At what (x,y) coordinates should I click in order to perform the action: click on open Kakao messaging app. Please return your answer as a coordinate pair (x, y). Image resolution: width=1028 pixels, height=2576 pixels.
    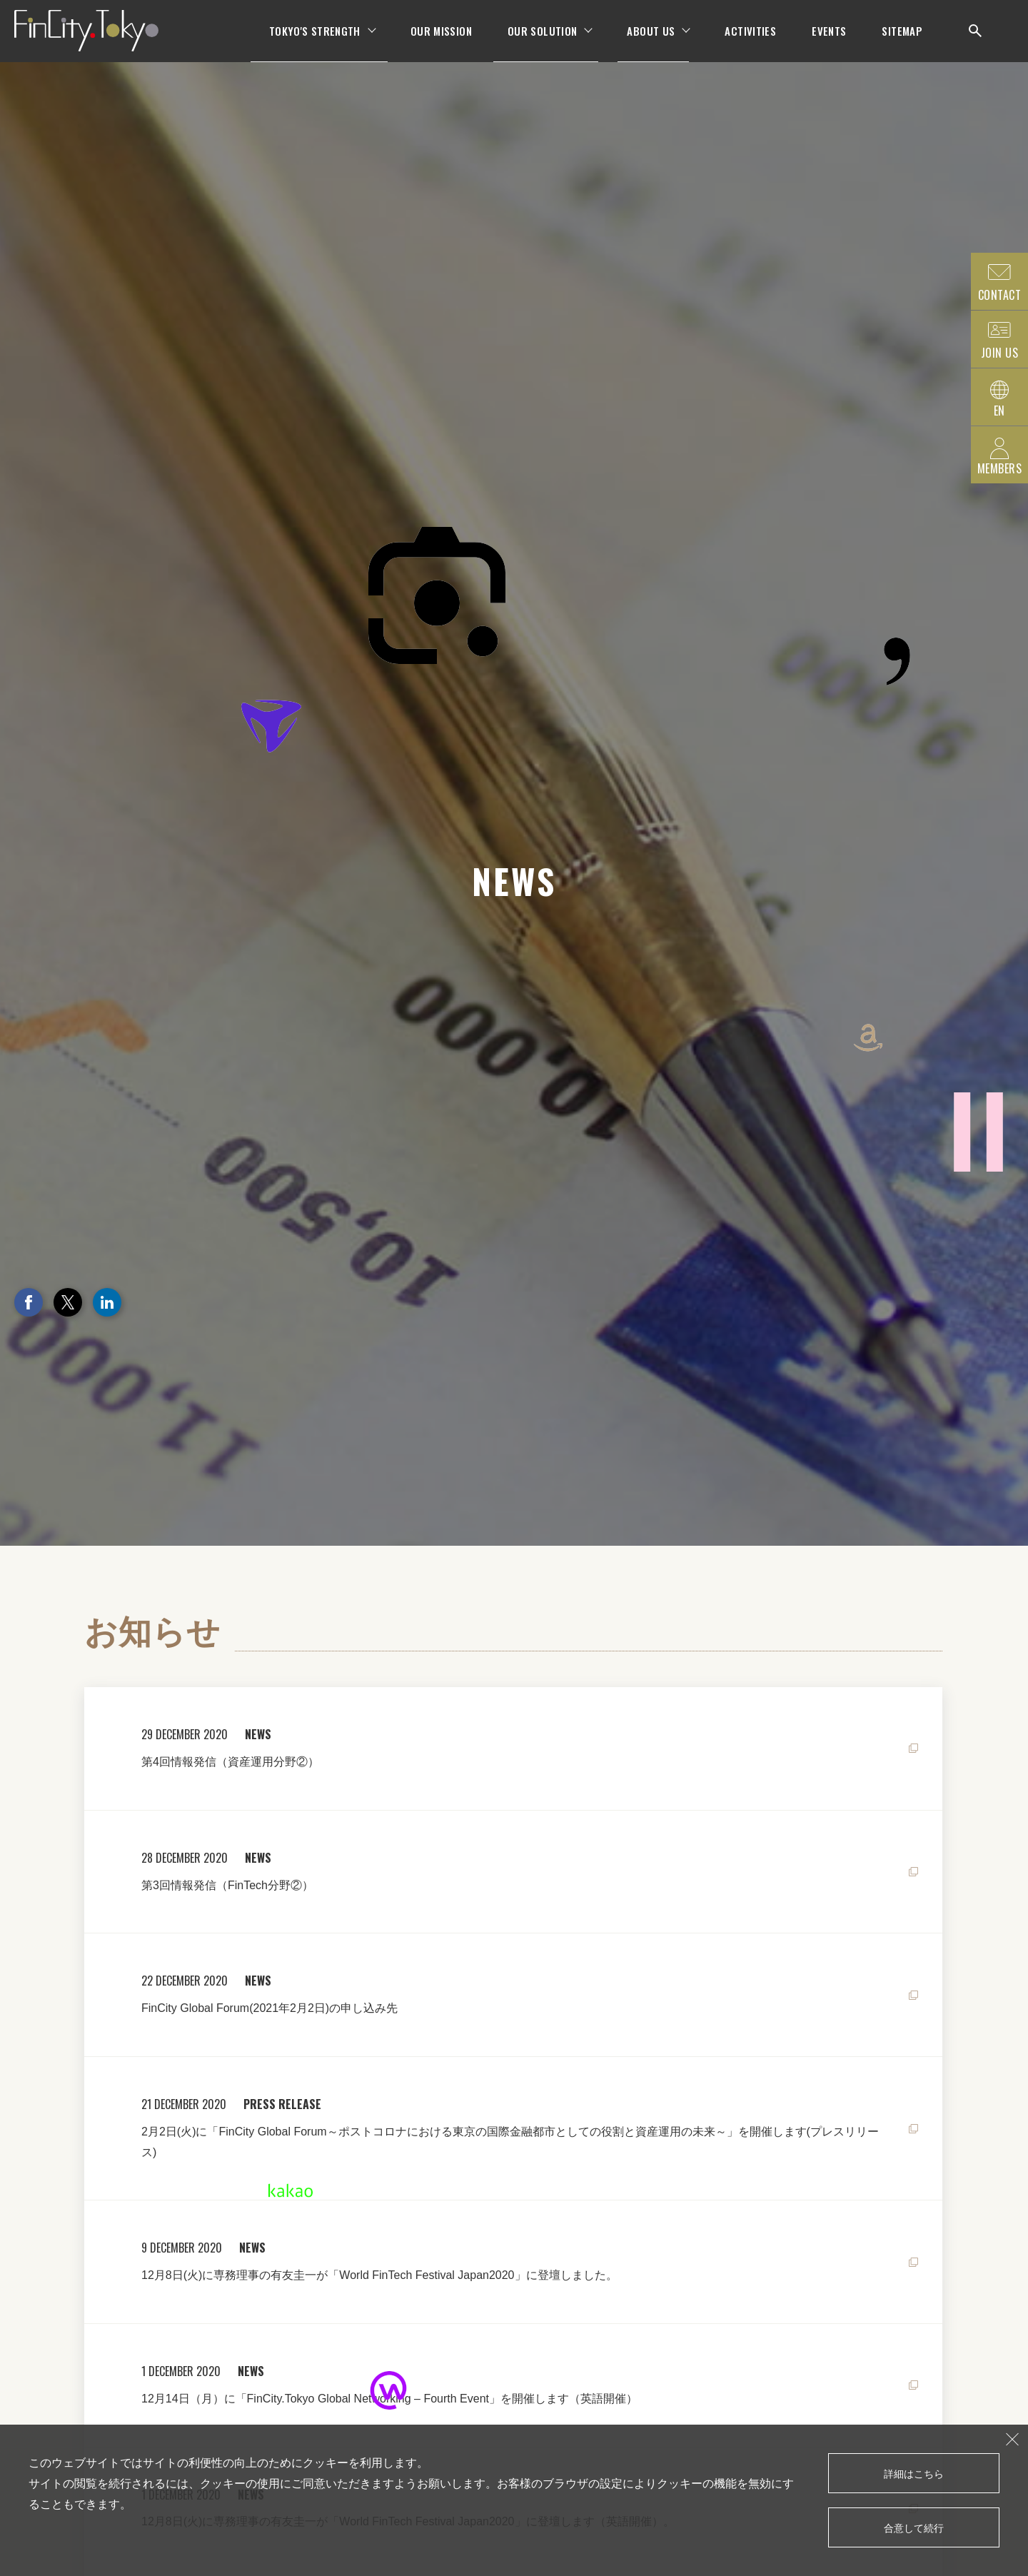
    Looking at the image, I should click on (291, 2190).